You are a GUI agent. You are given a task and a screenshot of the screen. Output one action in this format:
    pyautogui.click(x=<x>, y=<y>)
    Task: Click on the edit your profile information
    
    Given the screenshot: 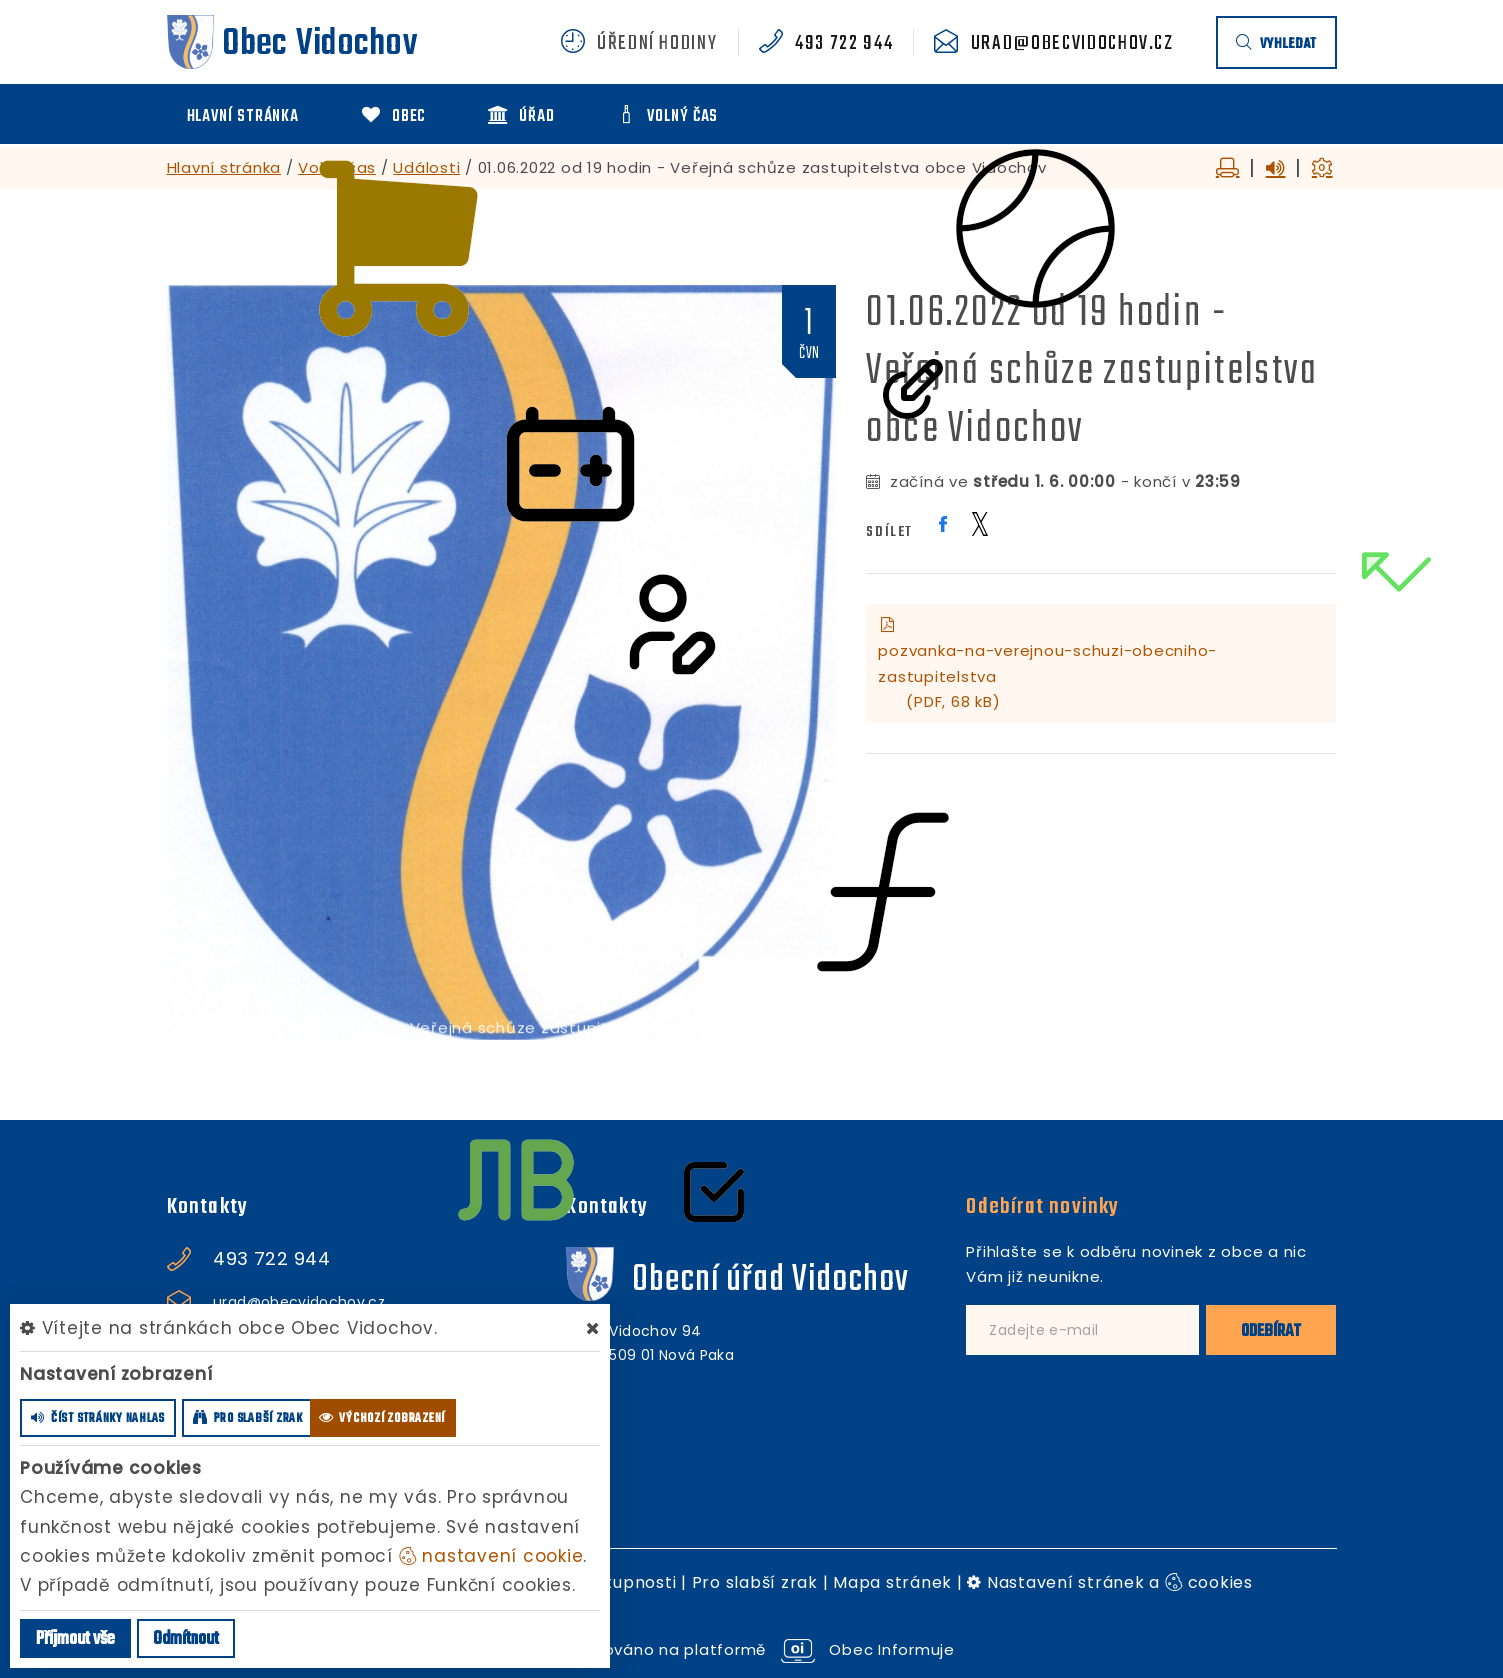 What is the action you would take?
    pyautogui.click(x=663, y=622)
    